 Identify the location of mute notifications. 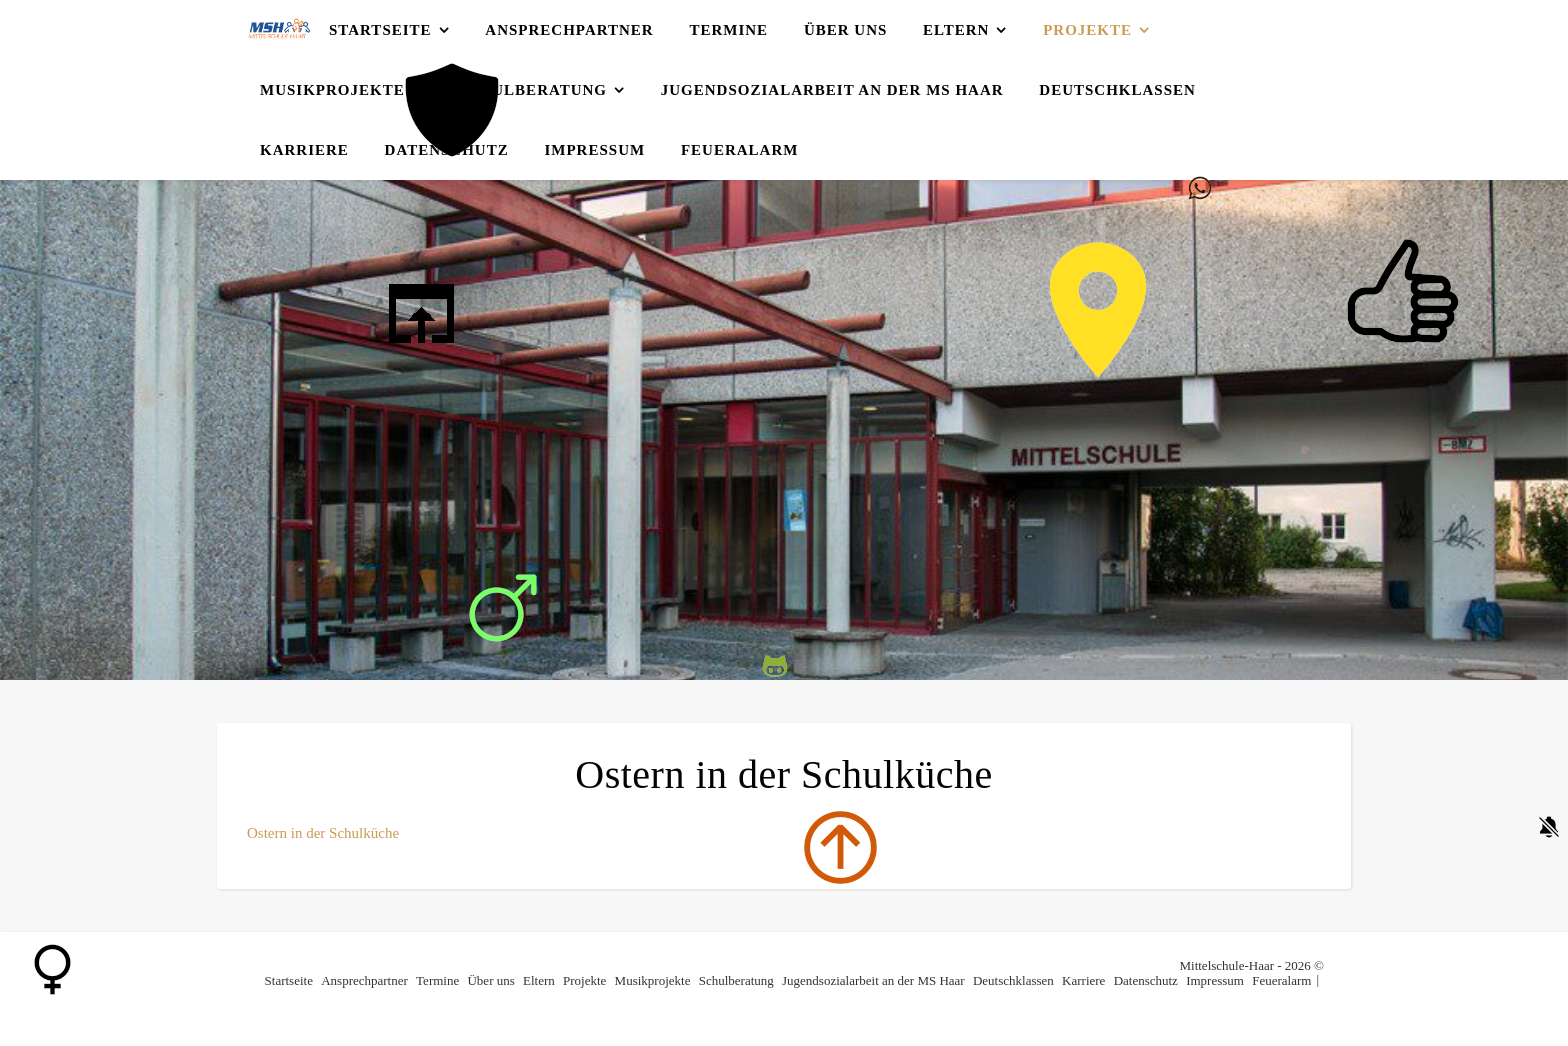
(1549, 827).